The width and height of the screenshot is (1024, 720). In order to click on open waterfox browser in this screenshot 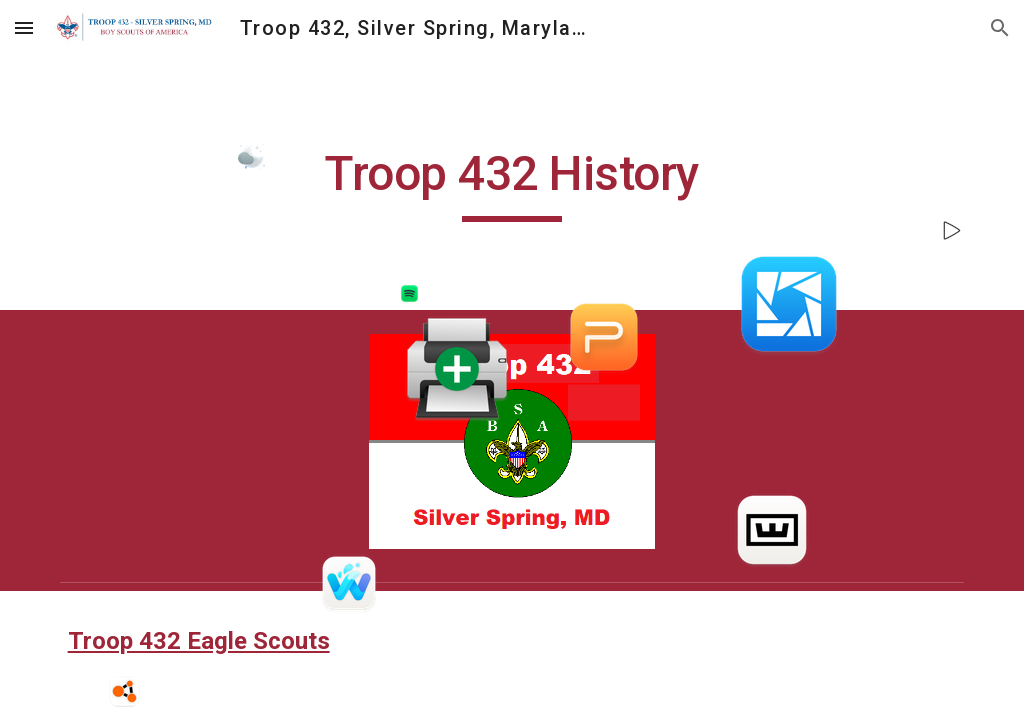, I will do `click(349, 583)`.